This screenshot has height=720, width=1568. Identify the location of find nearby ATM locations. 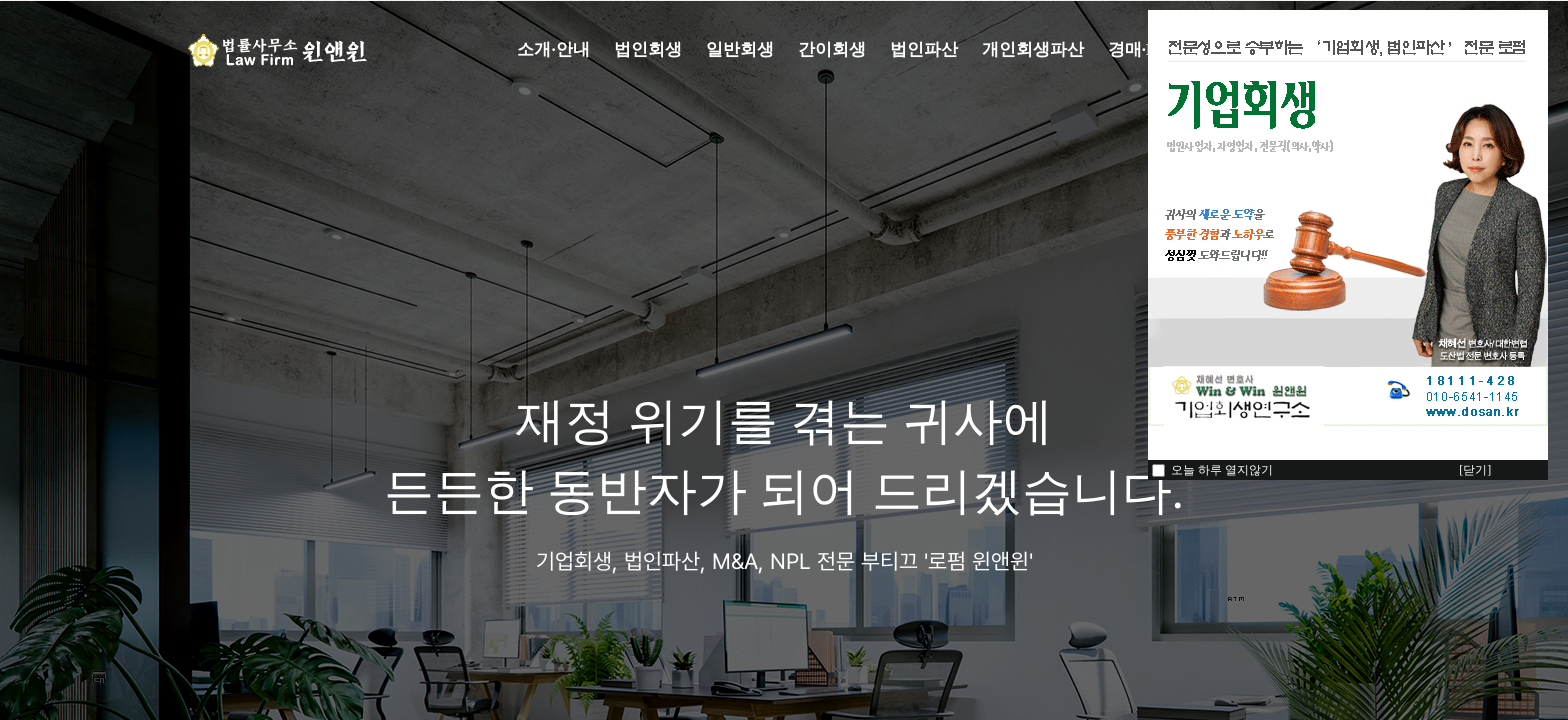
(1236, 599).